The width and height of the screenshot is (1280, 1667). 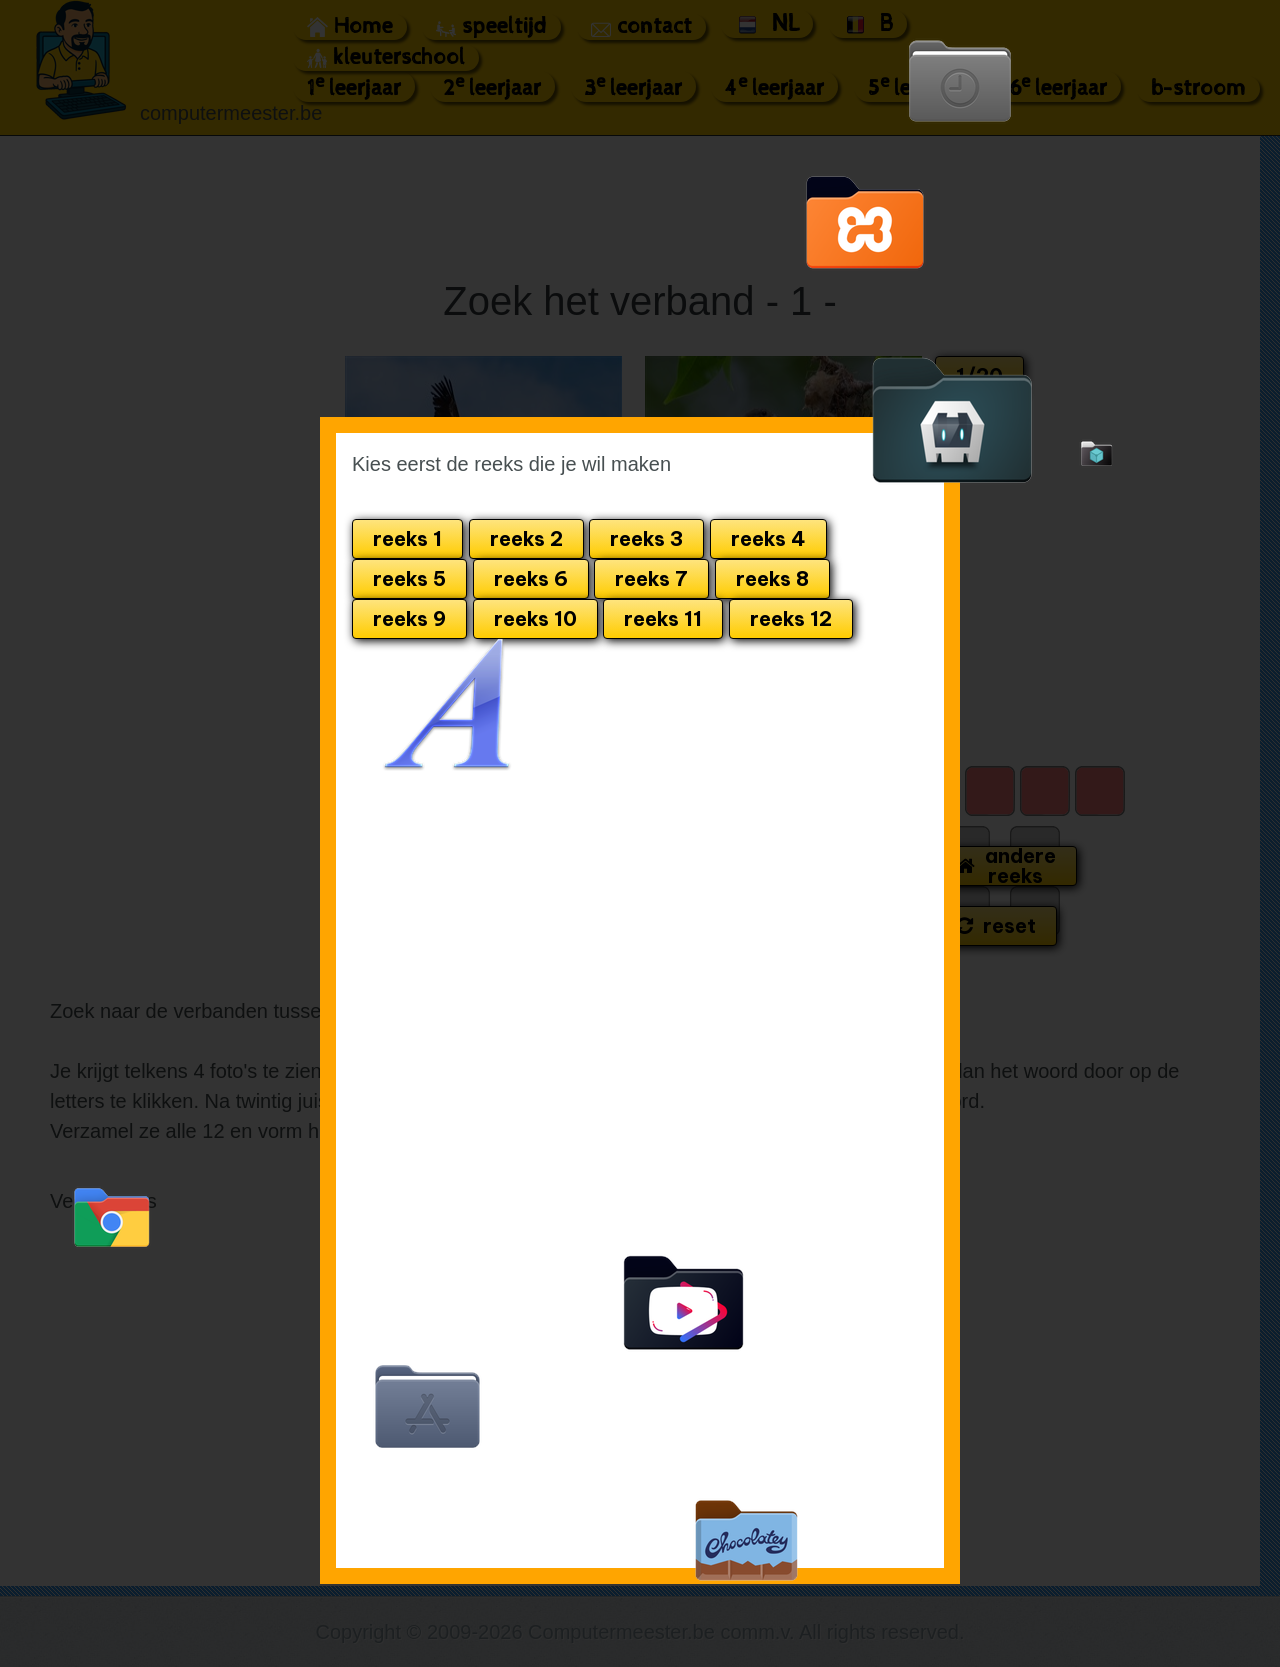 I want to click on folder containing chocolatey package manager files, so click(x=746, y=1543).